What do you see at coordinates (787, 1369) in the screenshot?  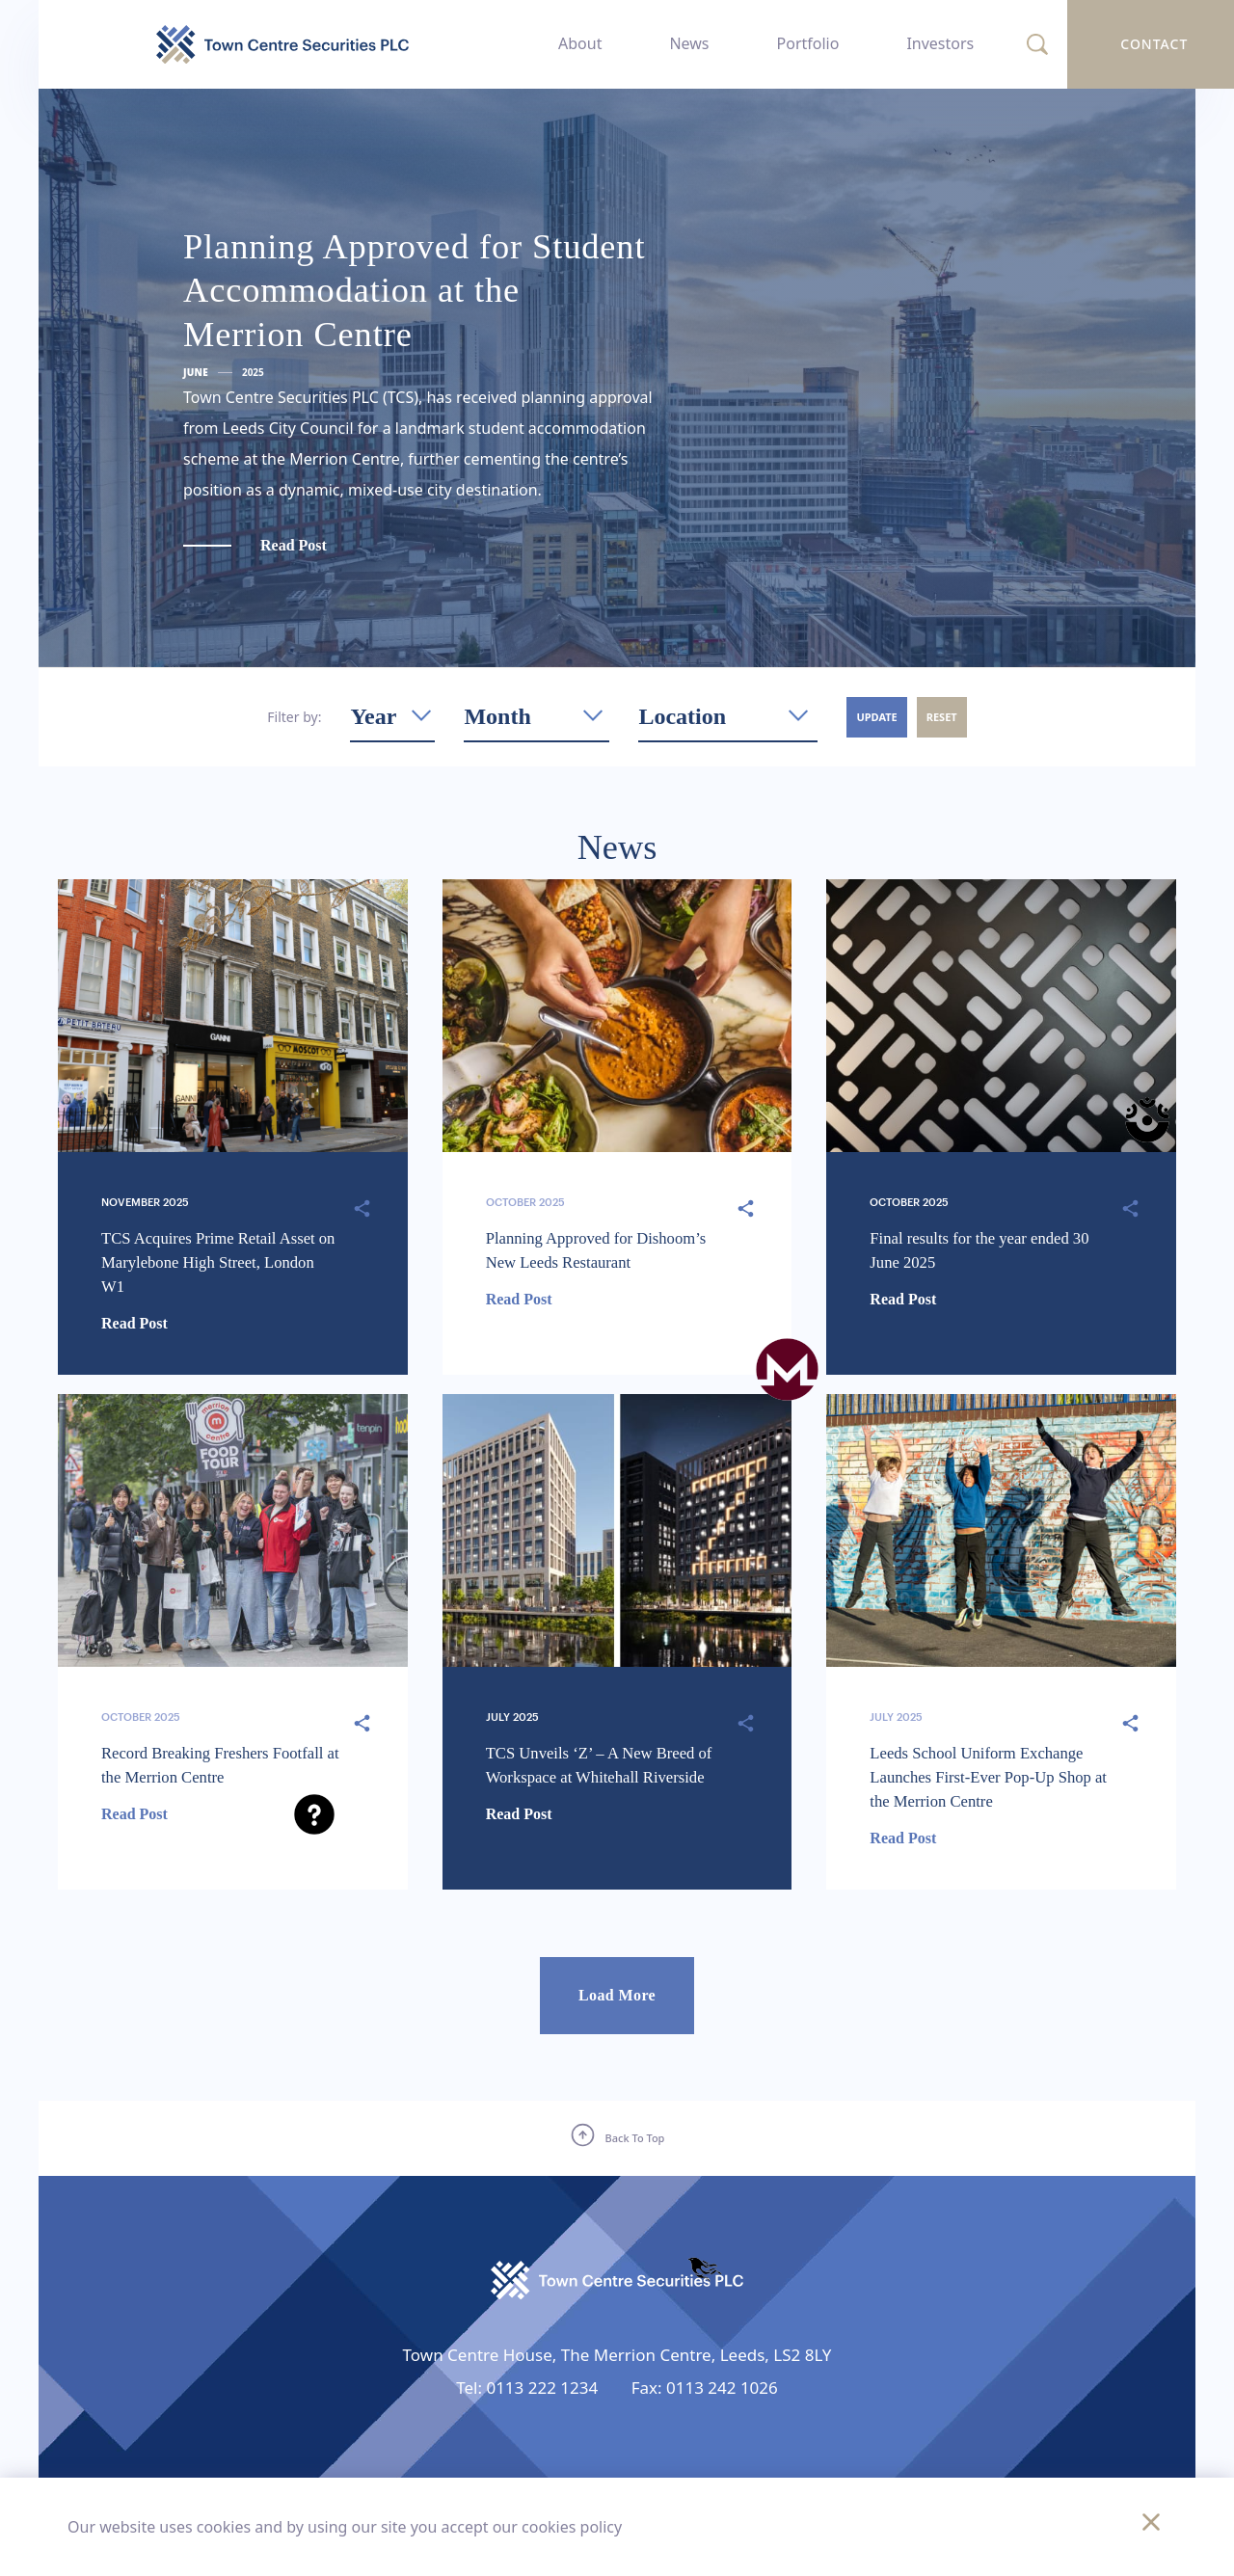 I see `monero cryptocurrency logo` at bounding box center [787, 1369].